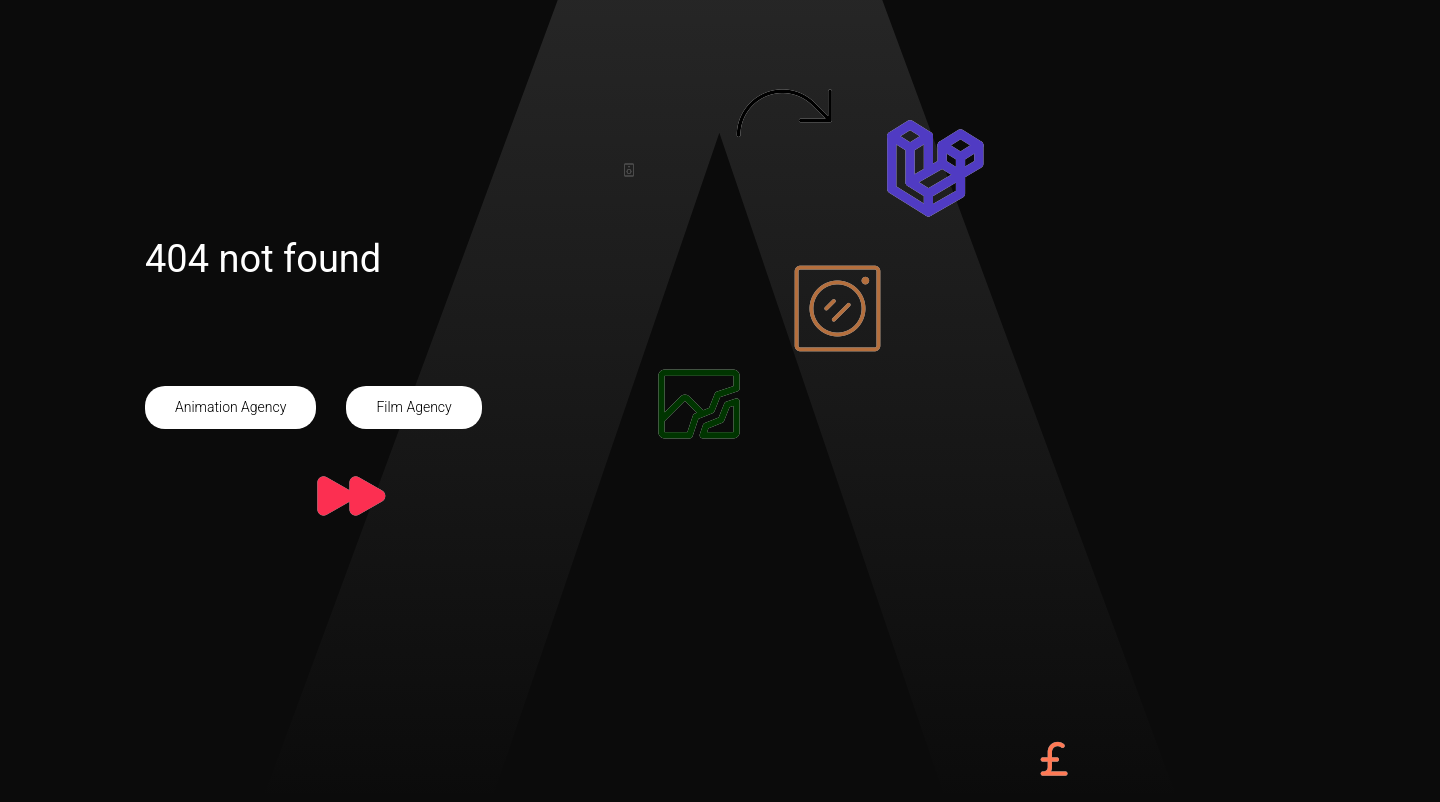 The image size is (1440, 802). What do you see at coordinates (1055, 759) in the screenshot?
I see `british pound sterling currency symbol` at bounding box center [1055, 759].